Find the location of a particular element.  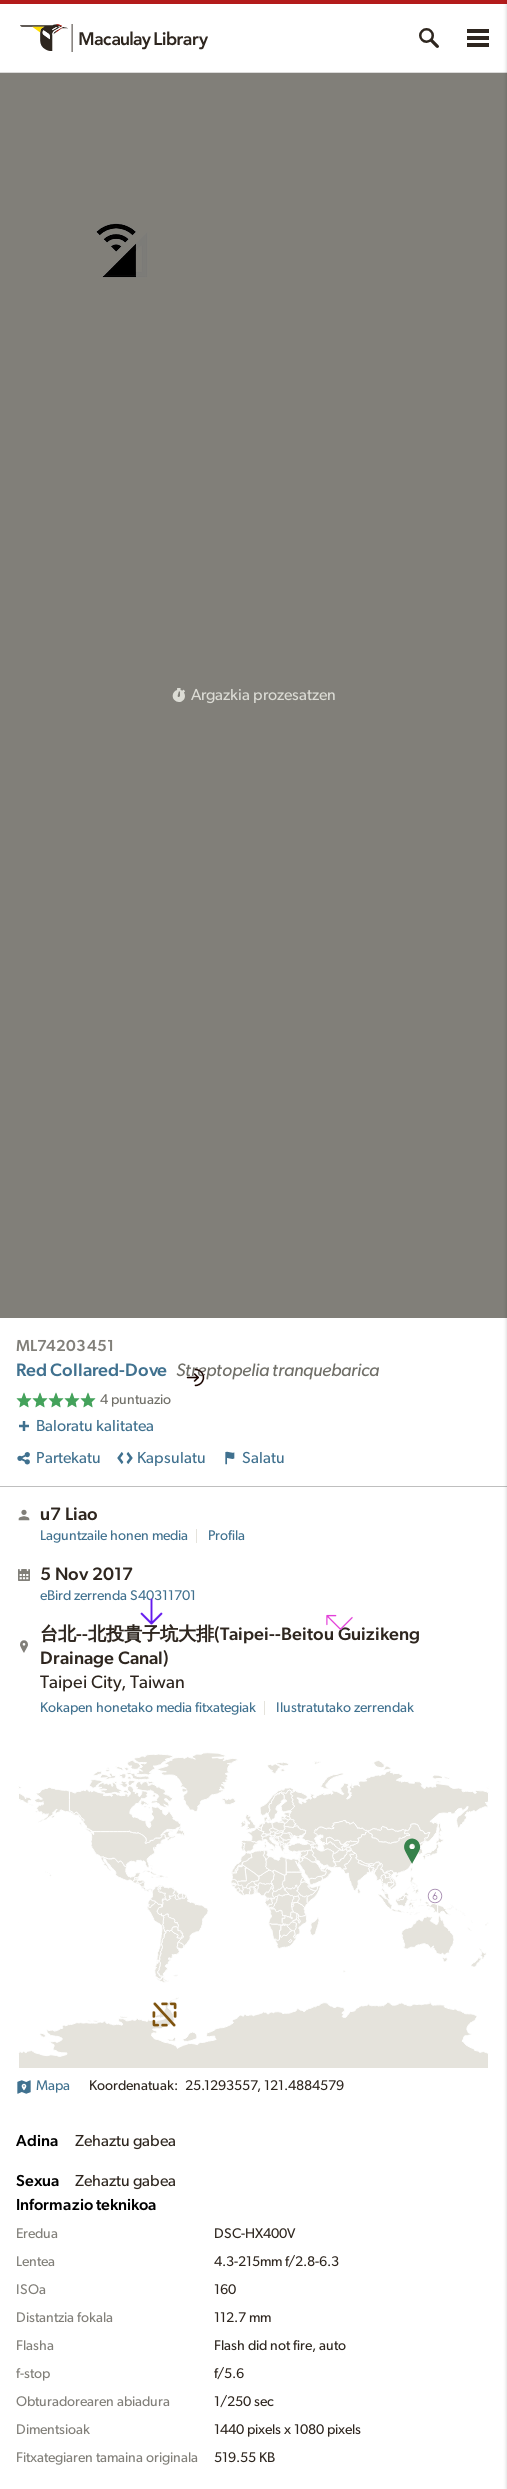

go back or return to previous screen is located at coordinates (339, 1621).